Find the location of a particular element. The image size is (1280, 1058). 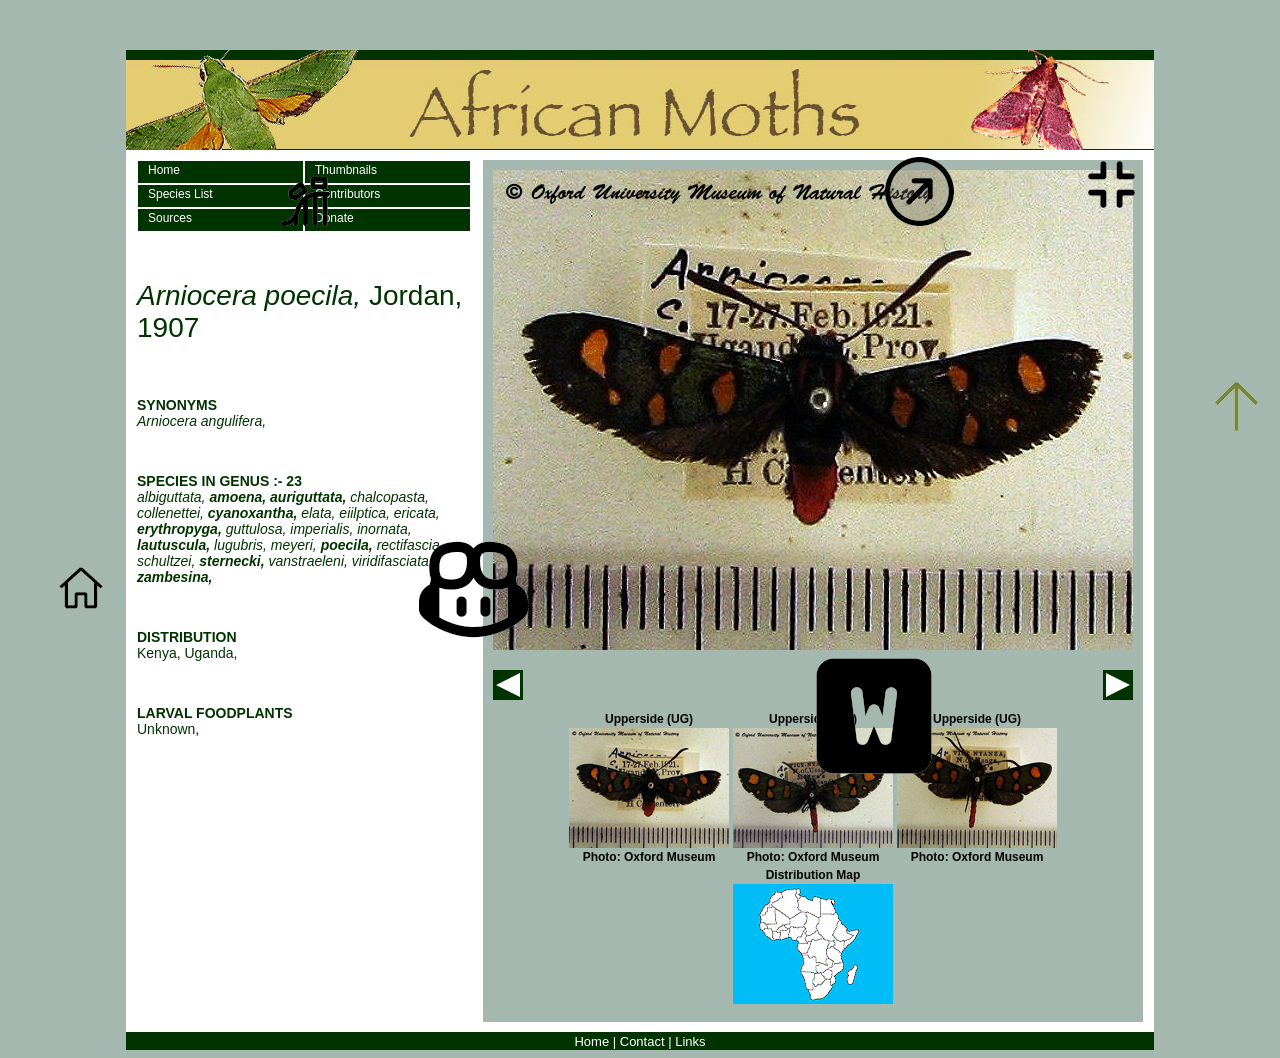

open link in new tab or external window is located at coordinates (919, 191).